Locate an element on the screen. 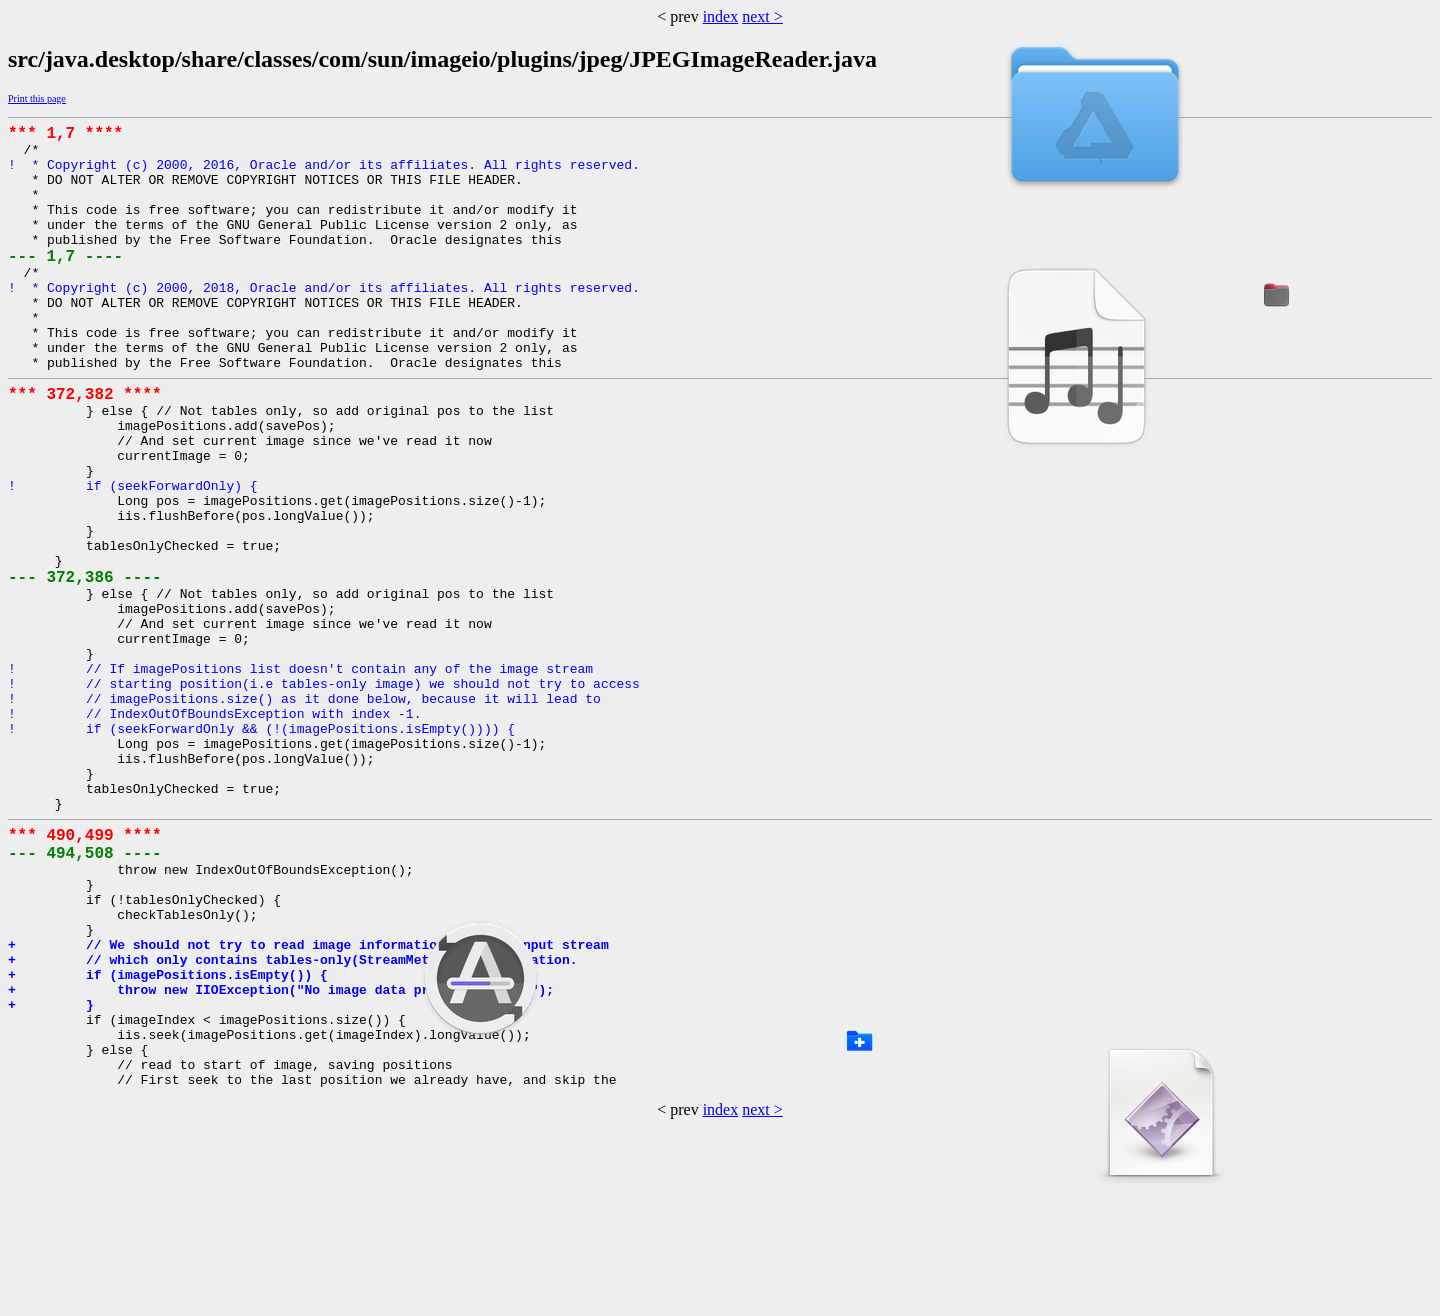  iMelody ringtone file is located at coordinates (1076, 356).